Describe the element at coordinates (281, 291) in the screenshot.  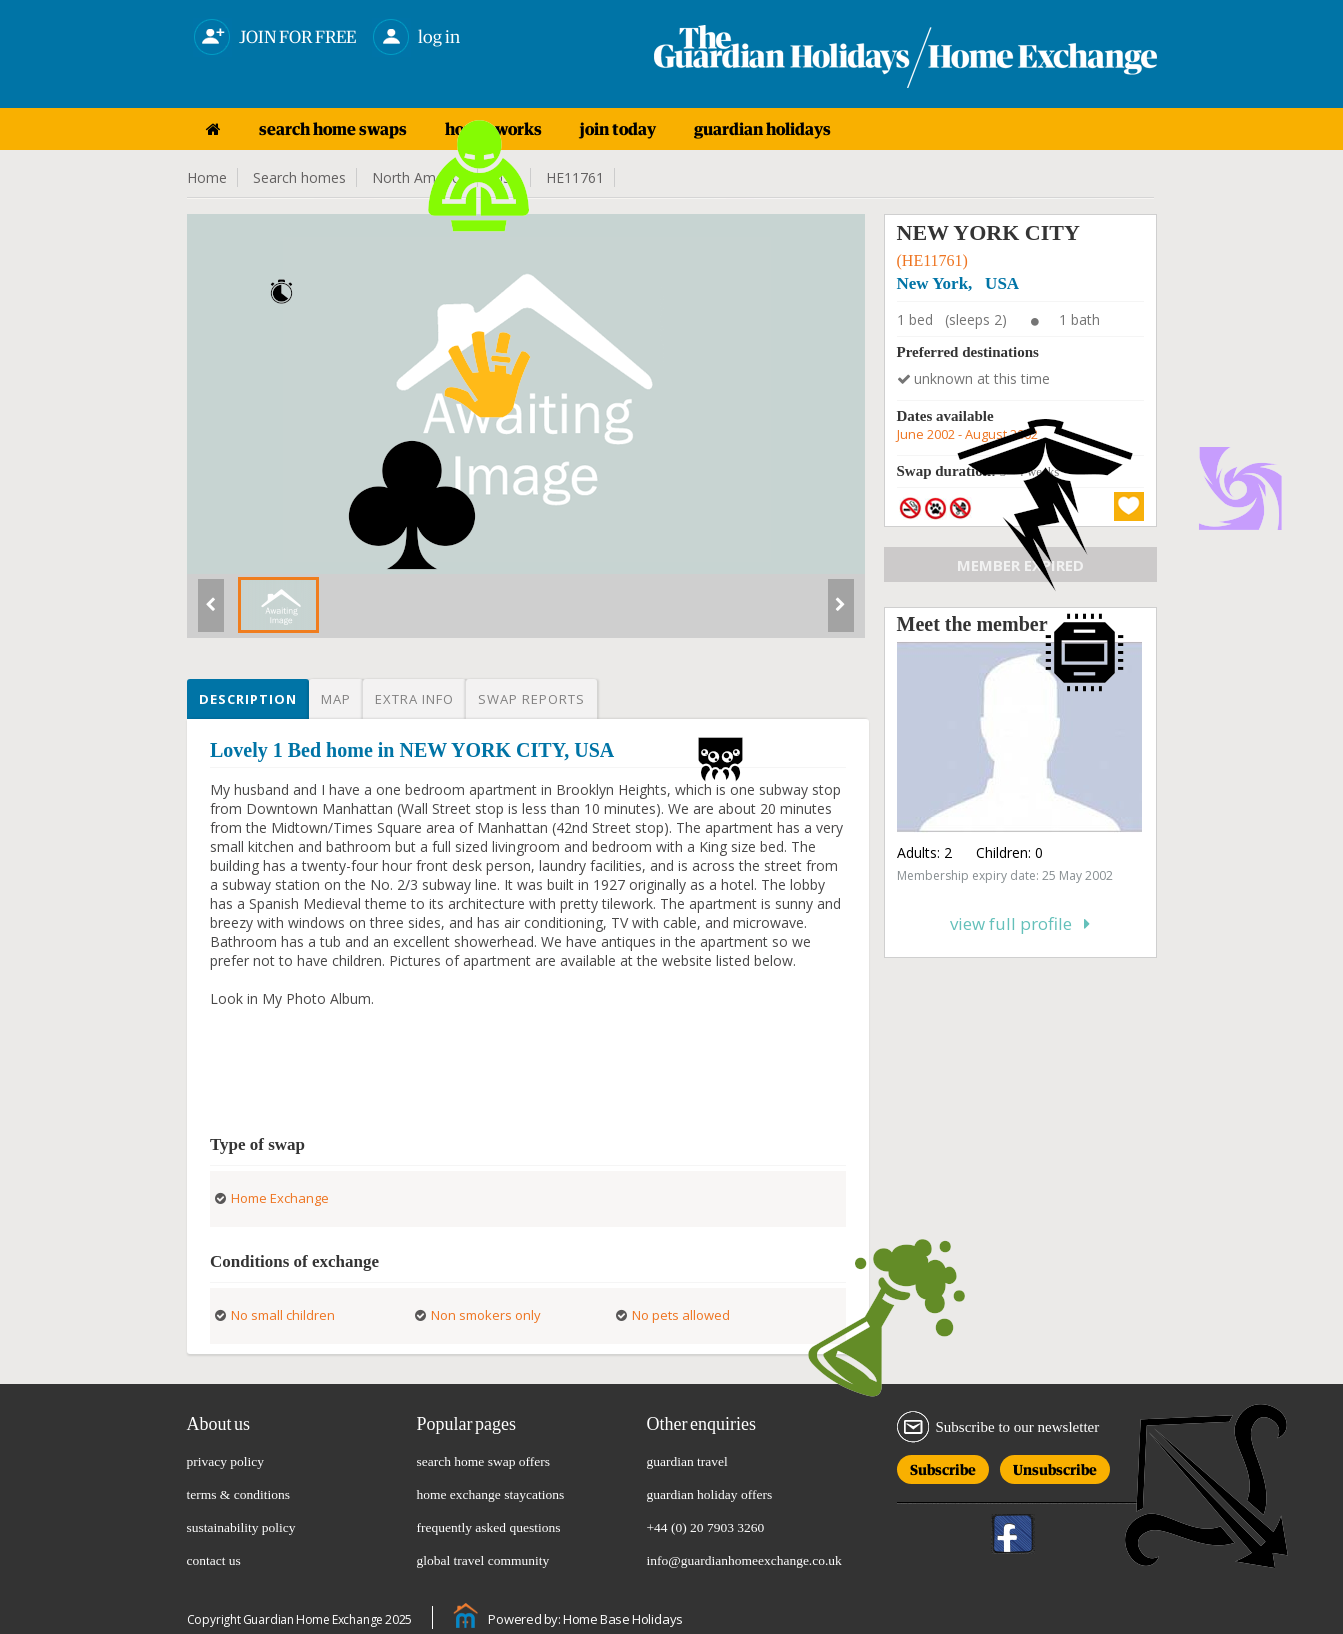
I see `start or stop a timer` at that location.